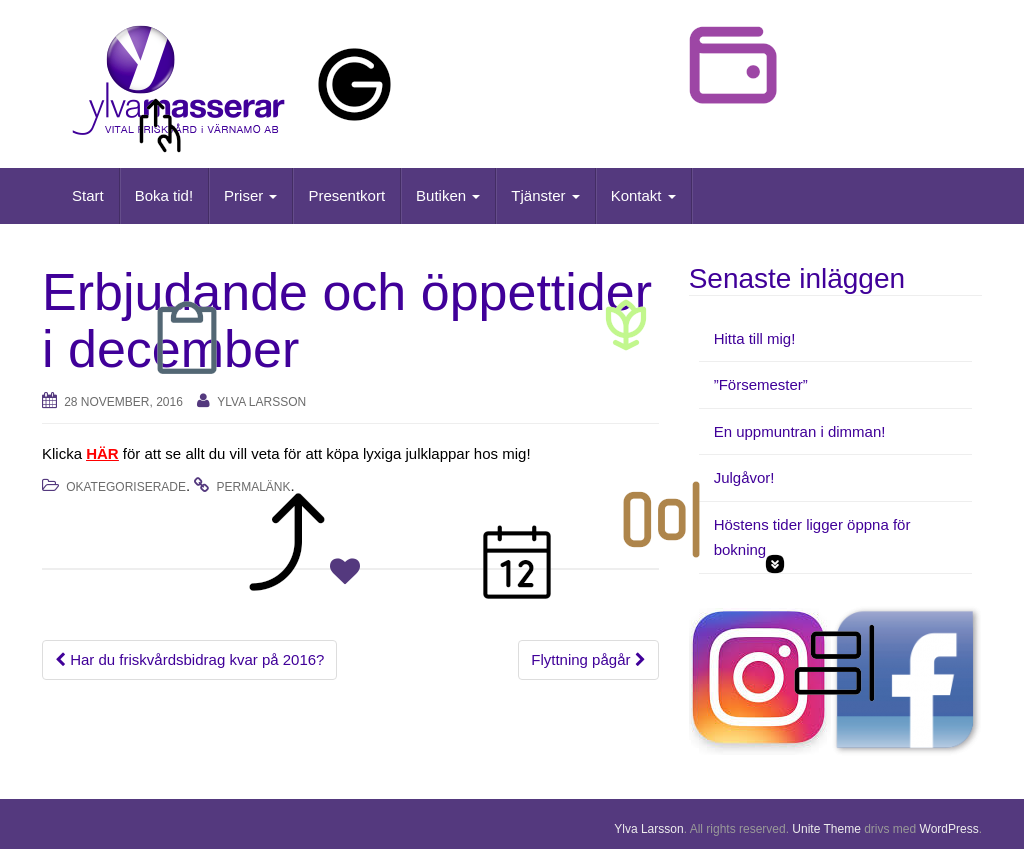 The height and width of the screenshot is (849, 1024). What do you see at coordinates (661, 519) in the screenshot?
I see `align elements to the end of the horizontal axis` at bounding box center [661, 519].